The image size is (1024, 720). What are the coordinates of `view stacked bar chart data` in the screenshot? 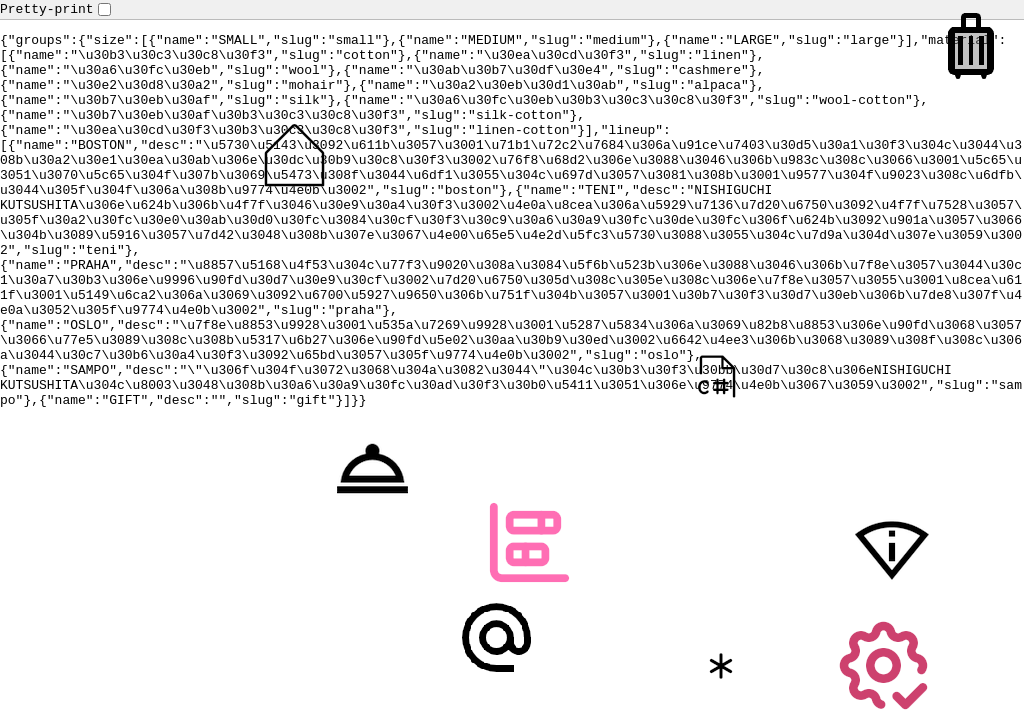 It's located at (529, 542).